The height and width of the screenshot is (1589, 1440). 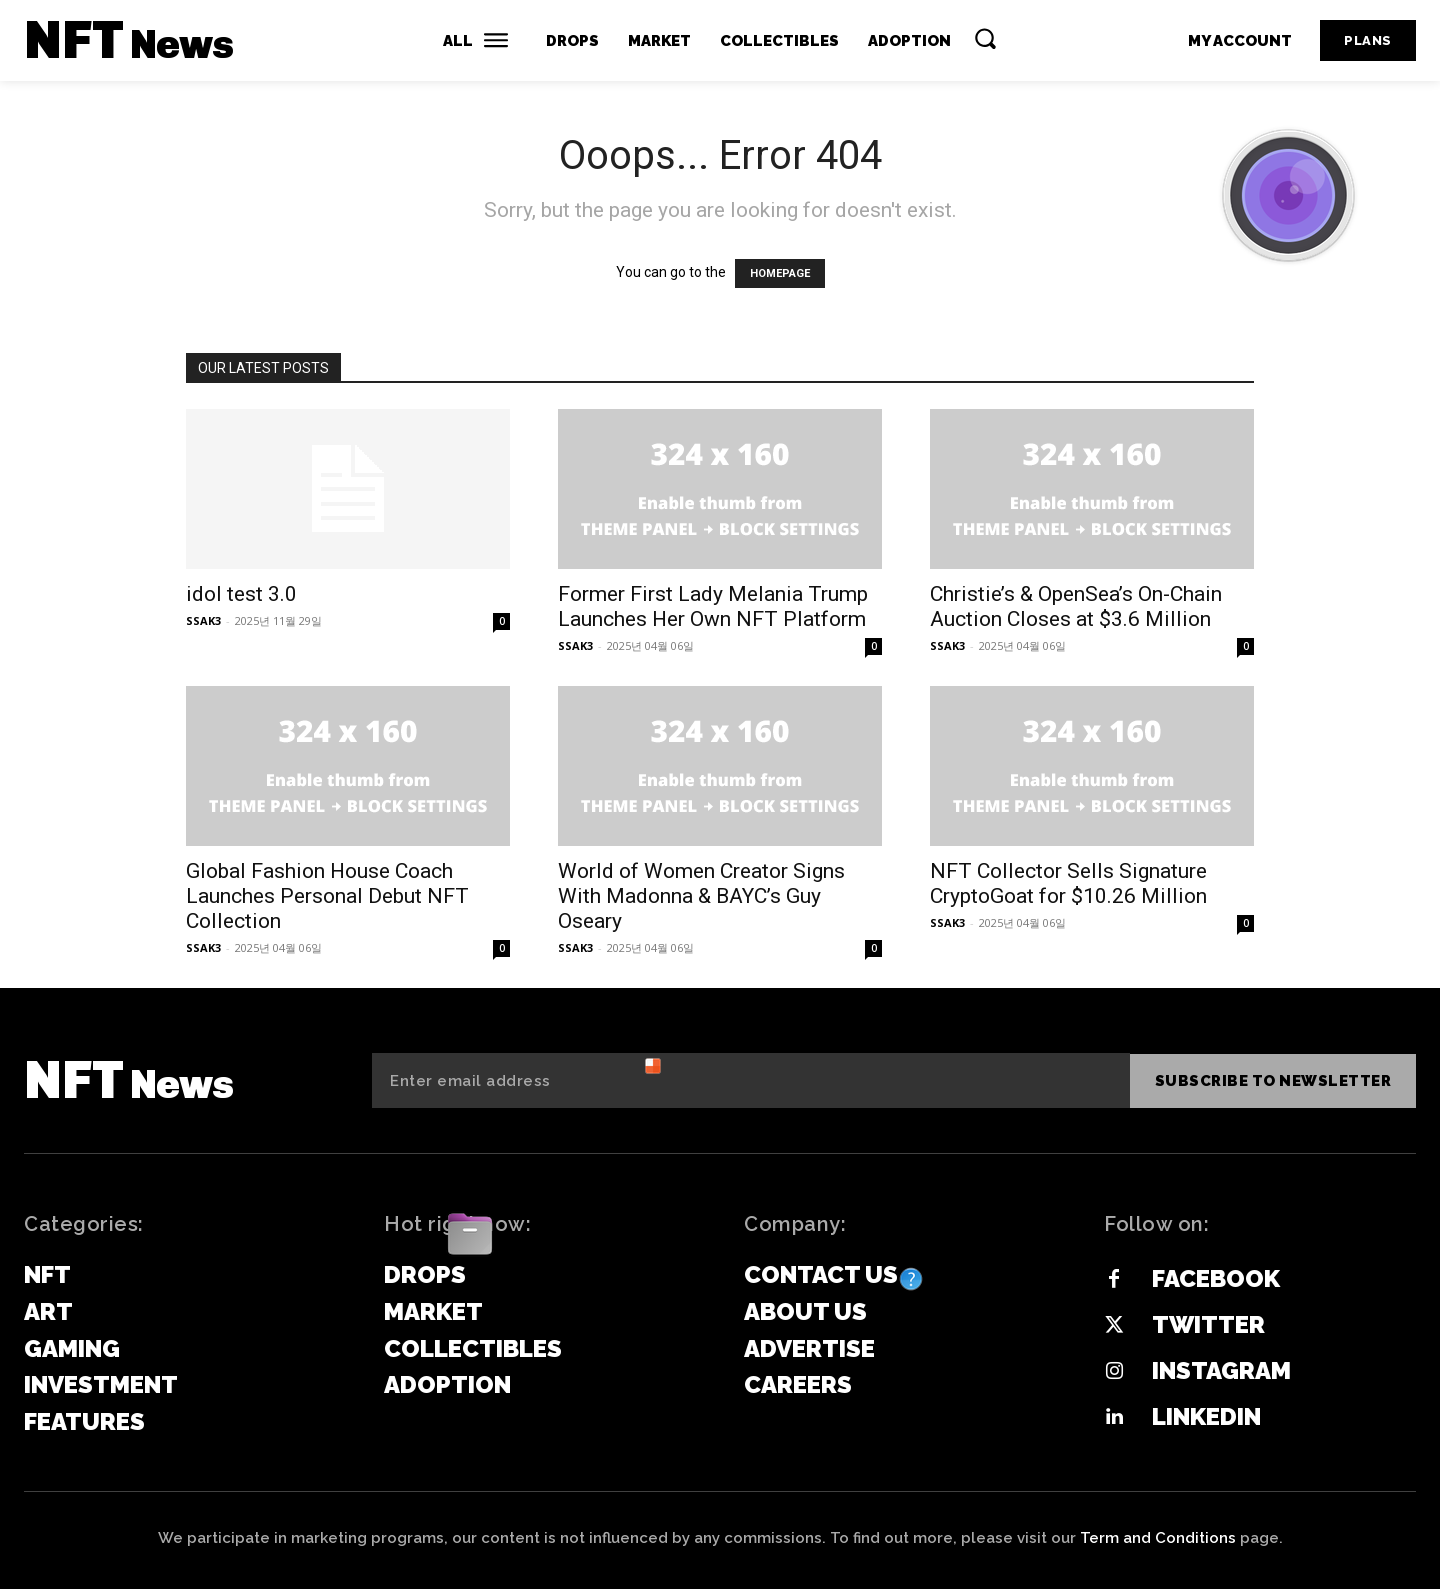 I want to click on access help documentation, so click(x=911, y=1279).